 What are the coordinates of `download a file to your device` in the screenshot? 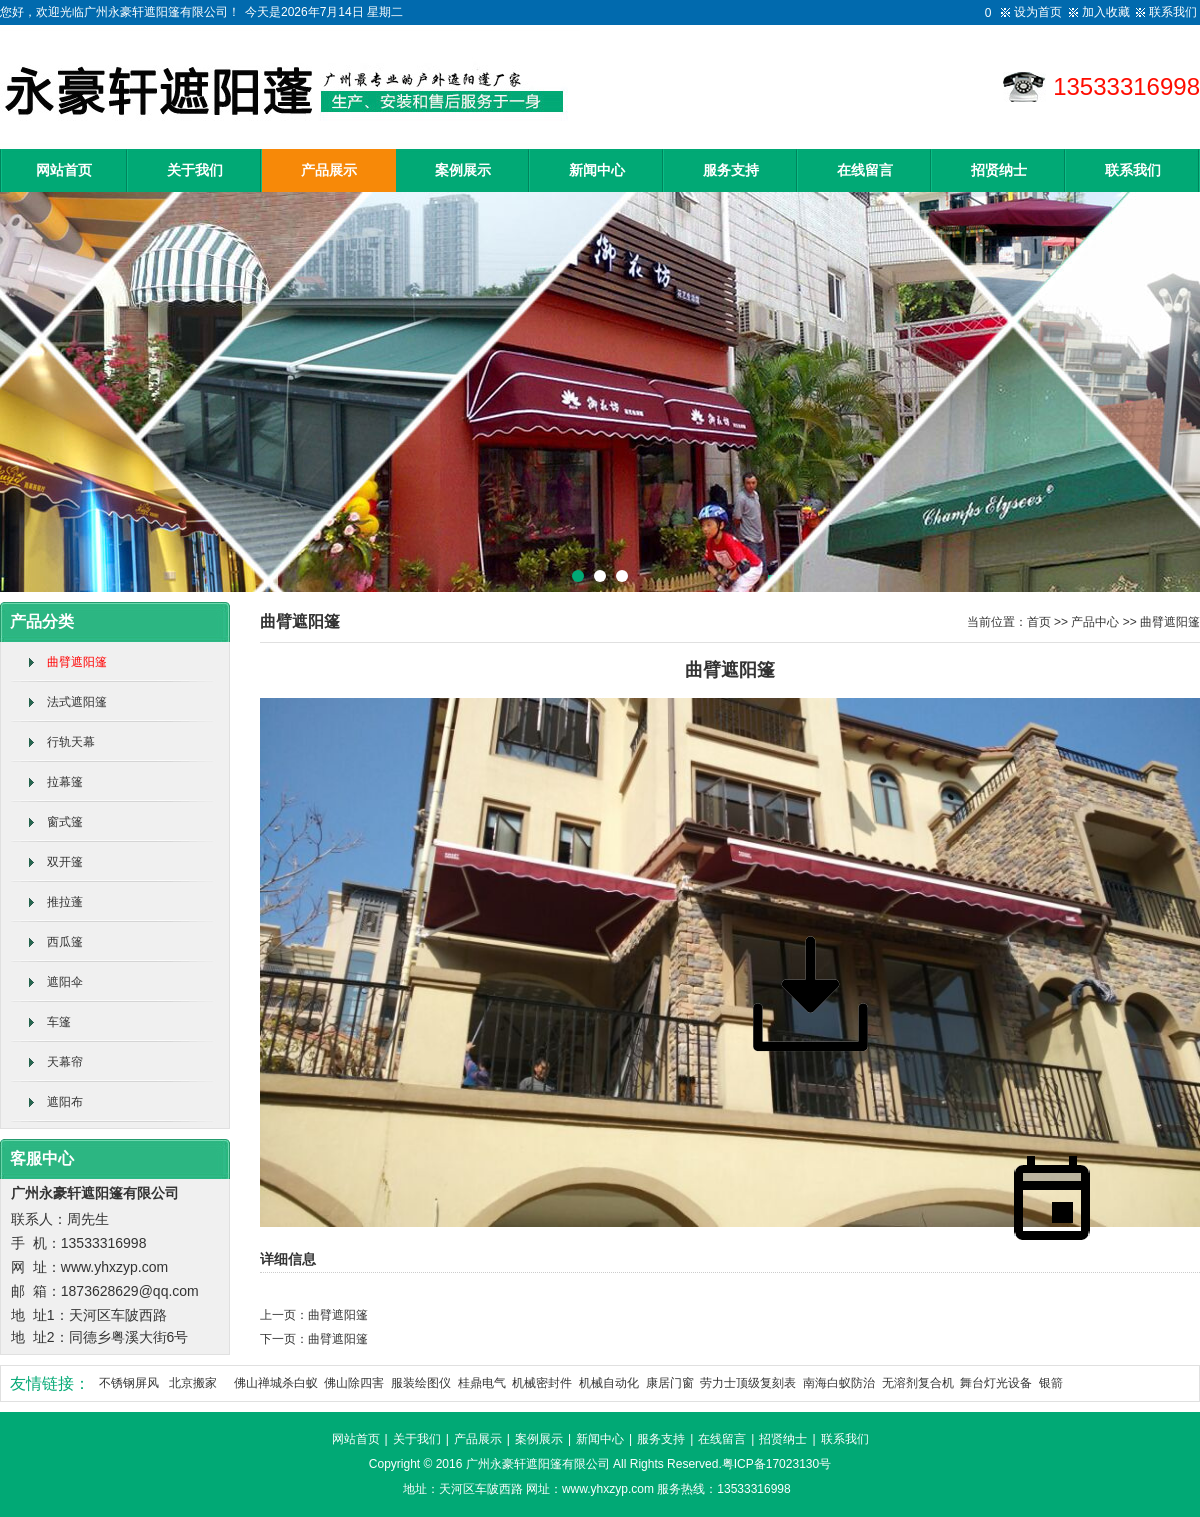 It's located at (810, 998).